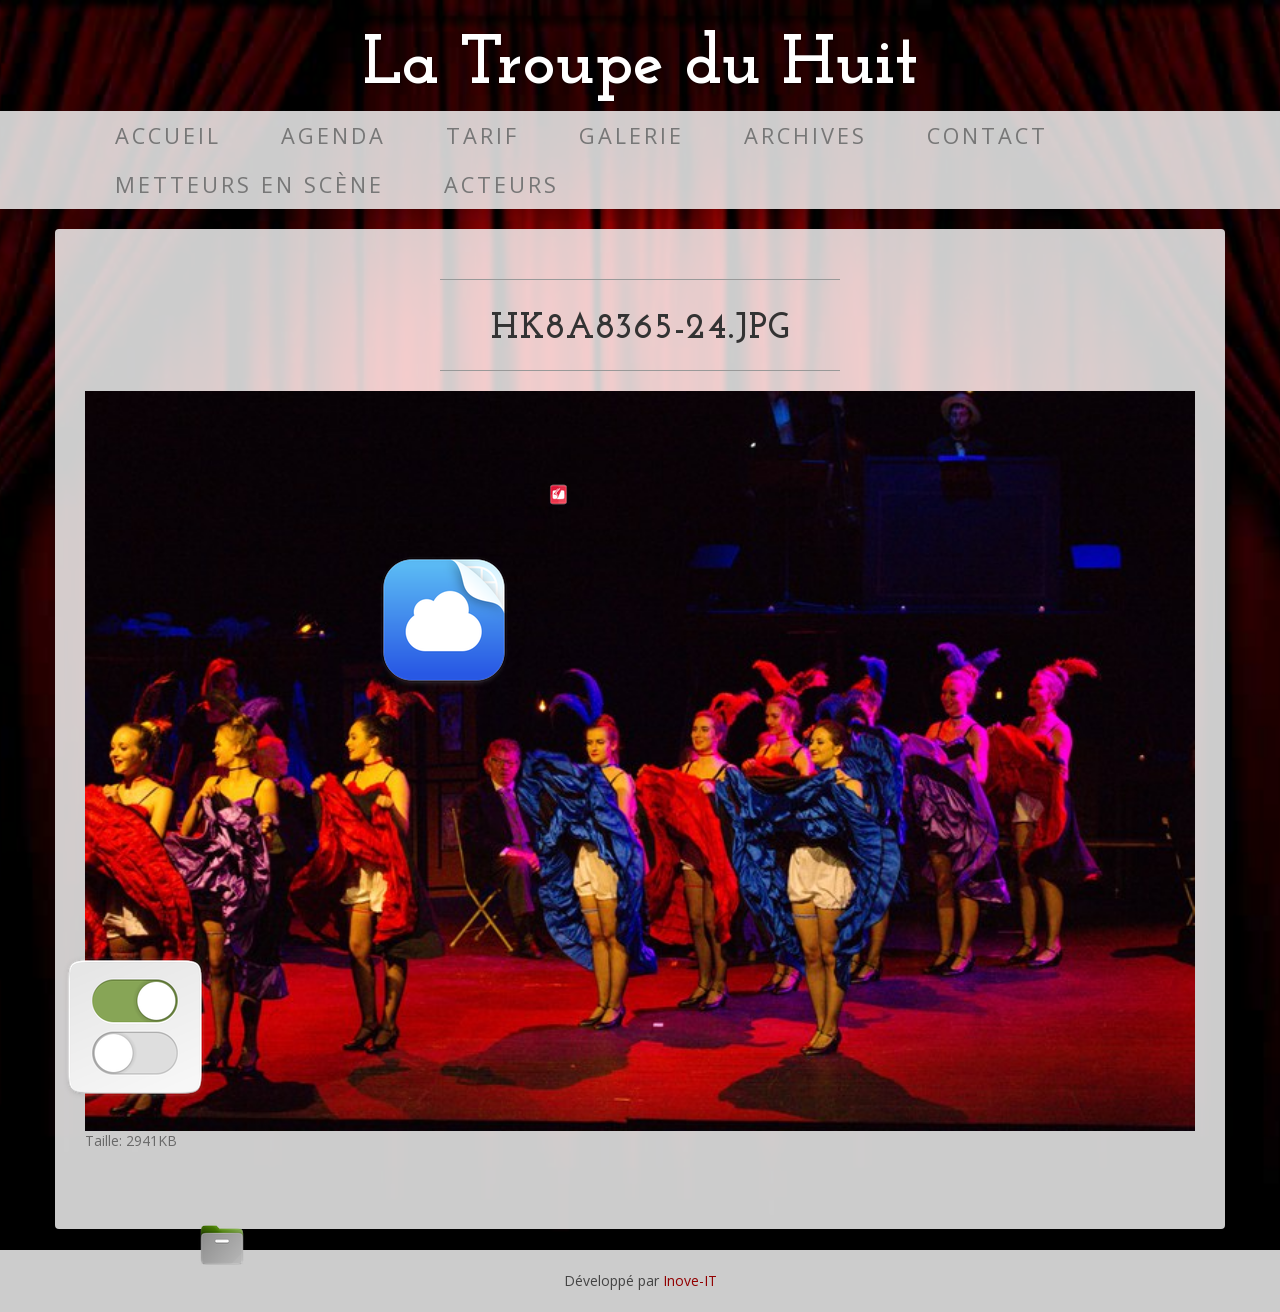  What do you see at coordinates (222, 1245) in the screenshot?
I see `open the file manager app` at bounding box center [222, 1245].